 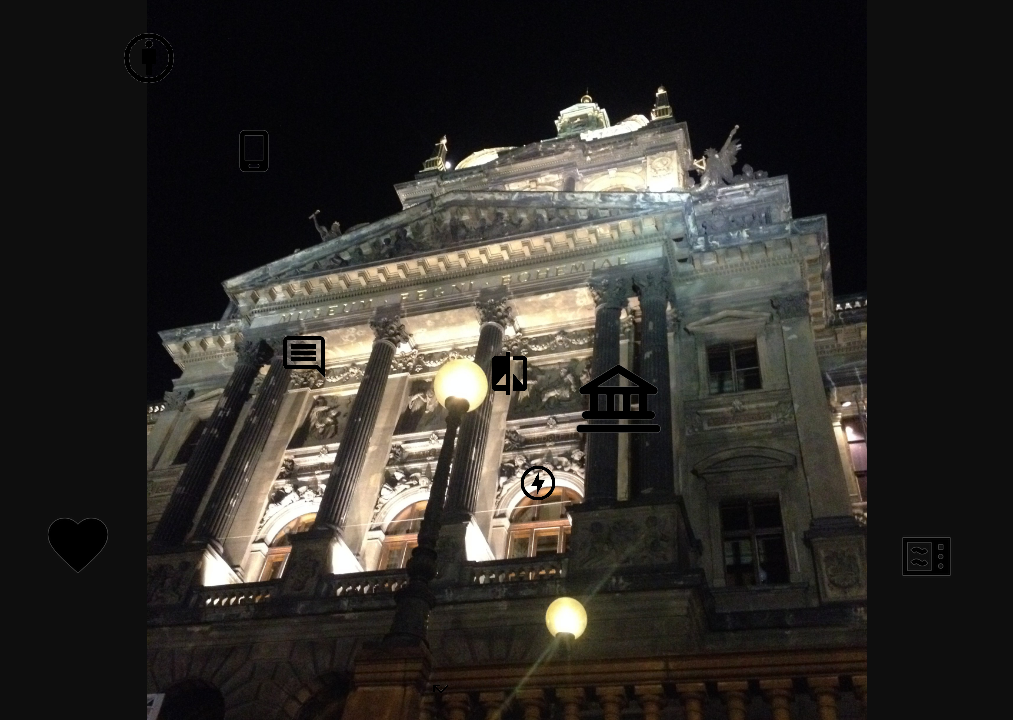 What do you see at coordinates (304, 357) in the screenshot?
I see `add a comment or note` at bounding box center [304, 357].